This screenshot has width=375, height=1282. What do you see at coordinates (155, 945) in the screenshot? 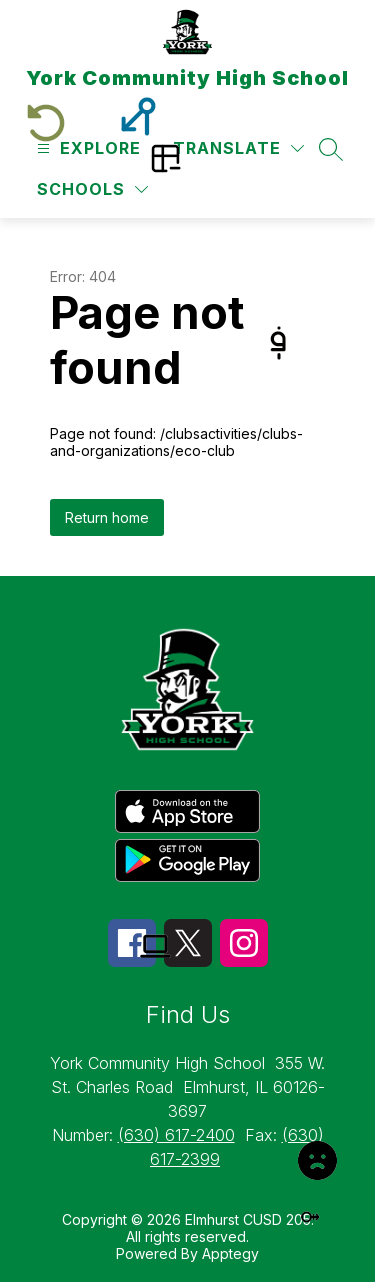
I see `switch to desktop view` at bounding box center [155, 945].